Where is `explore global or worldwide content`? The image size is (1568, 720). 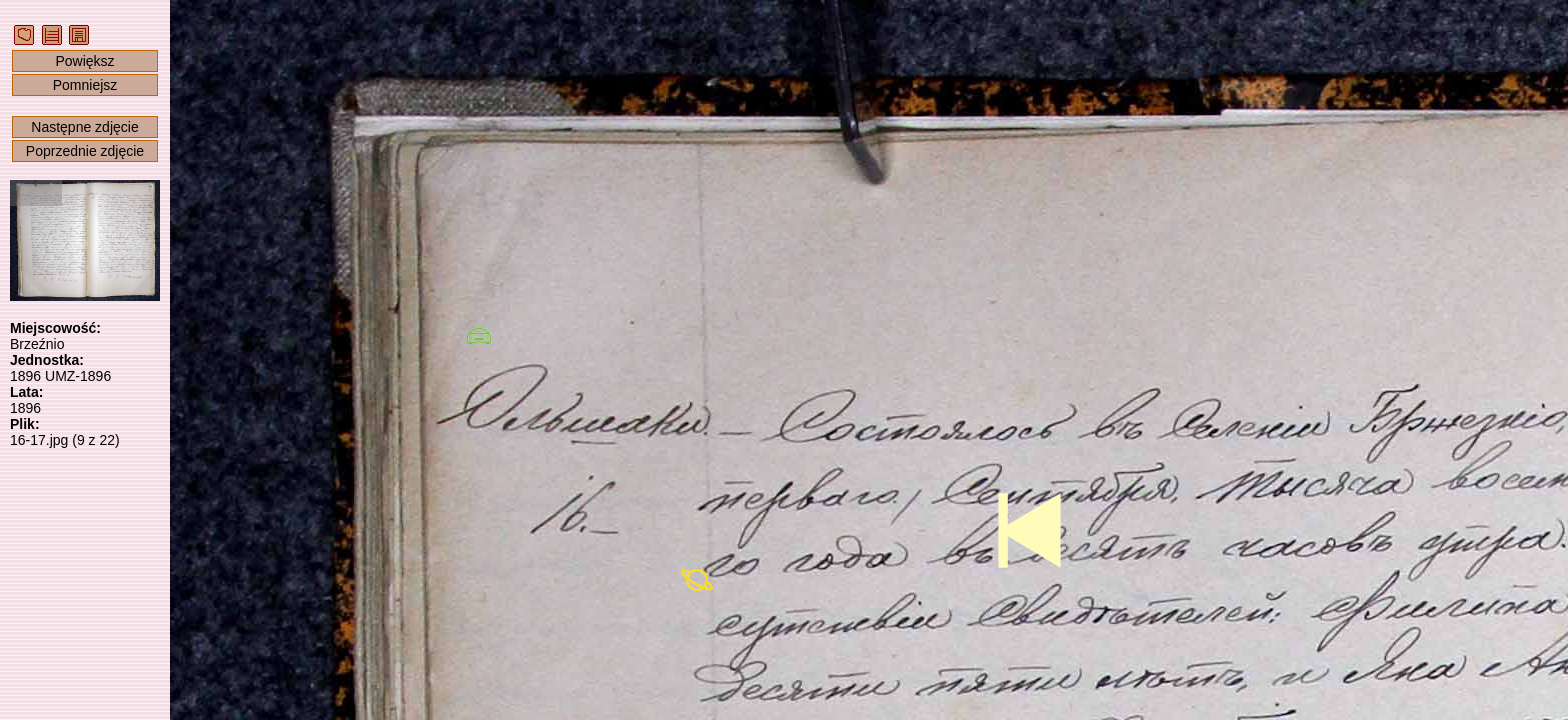 explore global or worldwide content is located at coordinates (697, 580).